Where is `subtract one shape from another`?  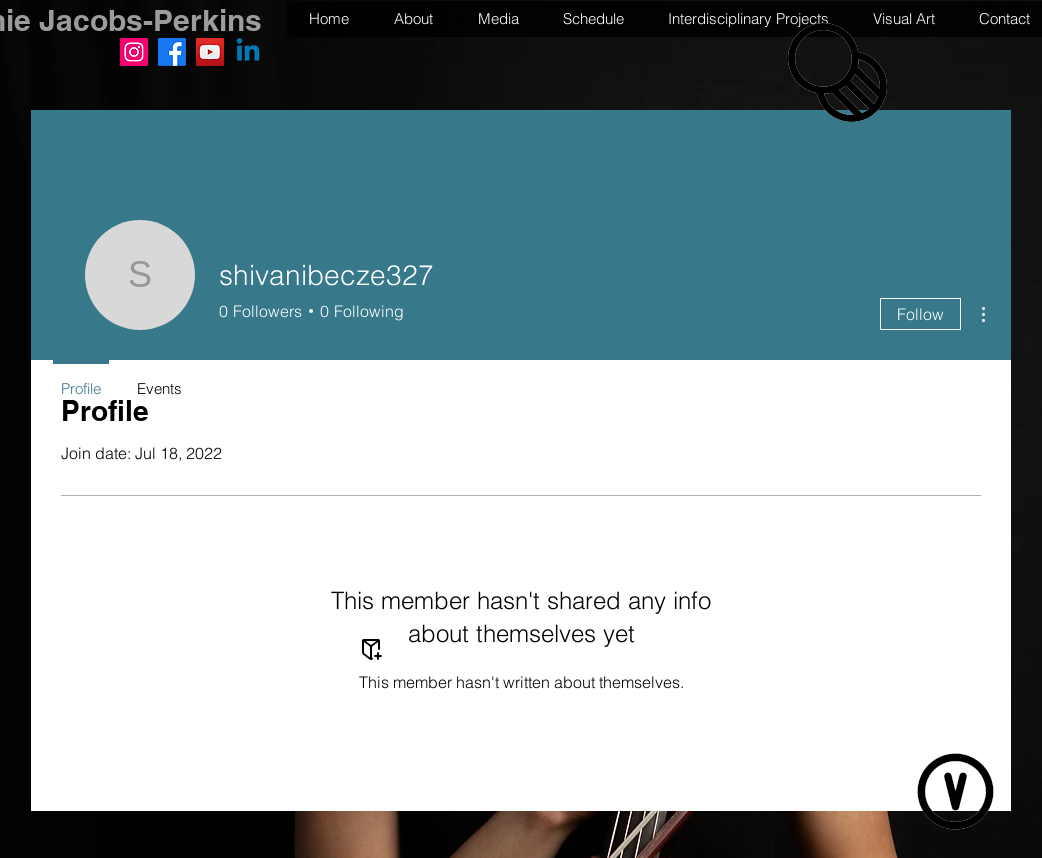 subtract one shape from another is located at coordinates (837, 72).